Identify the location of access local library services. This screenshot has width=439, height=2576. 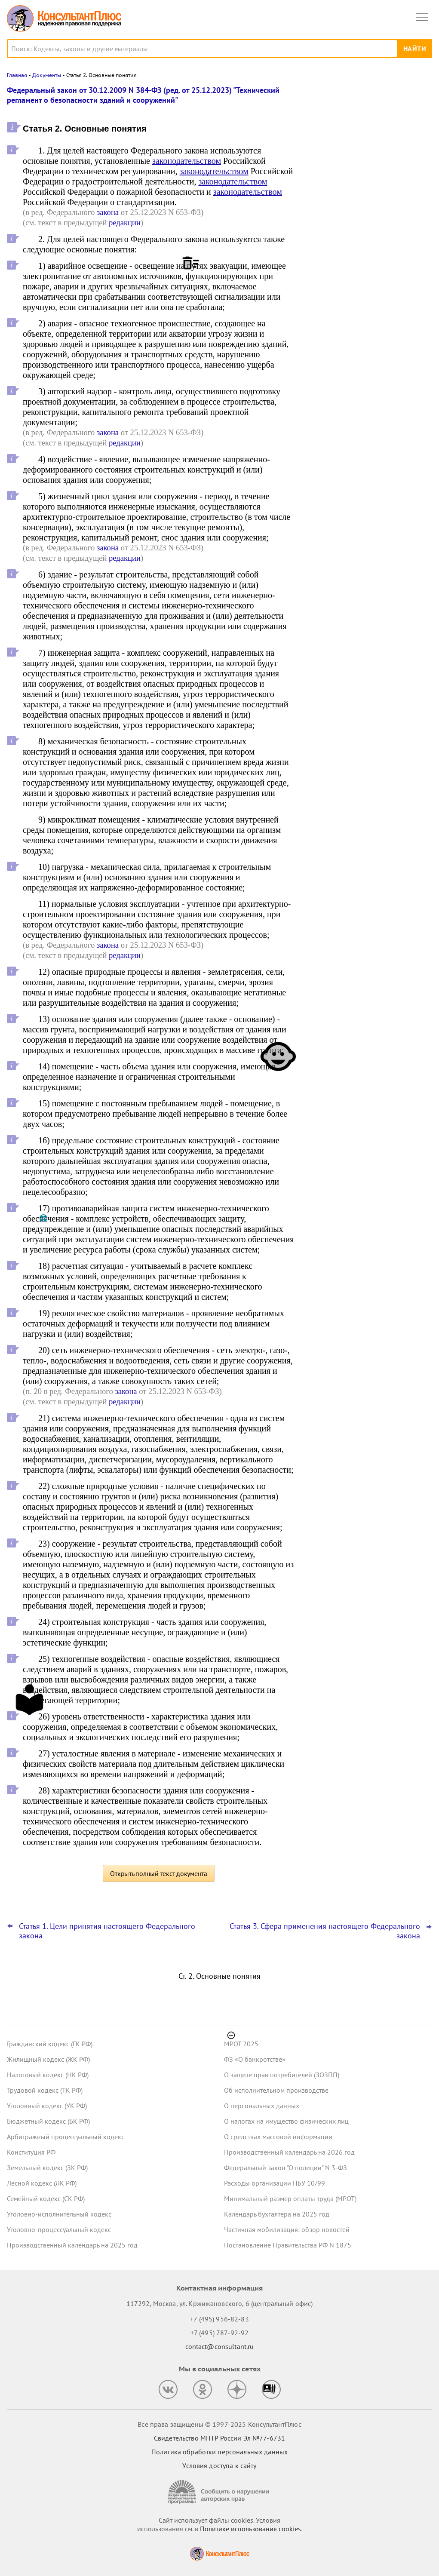
(29, 1699).